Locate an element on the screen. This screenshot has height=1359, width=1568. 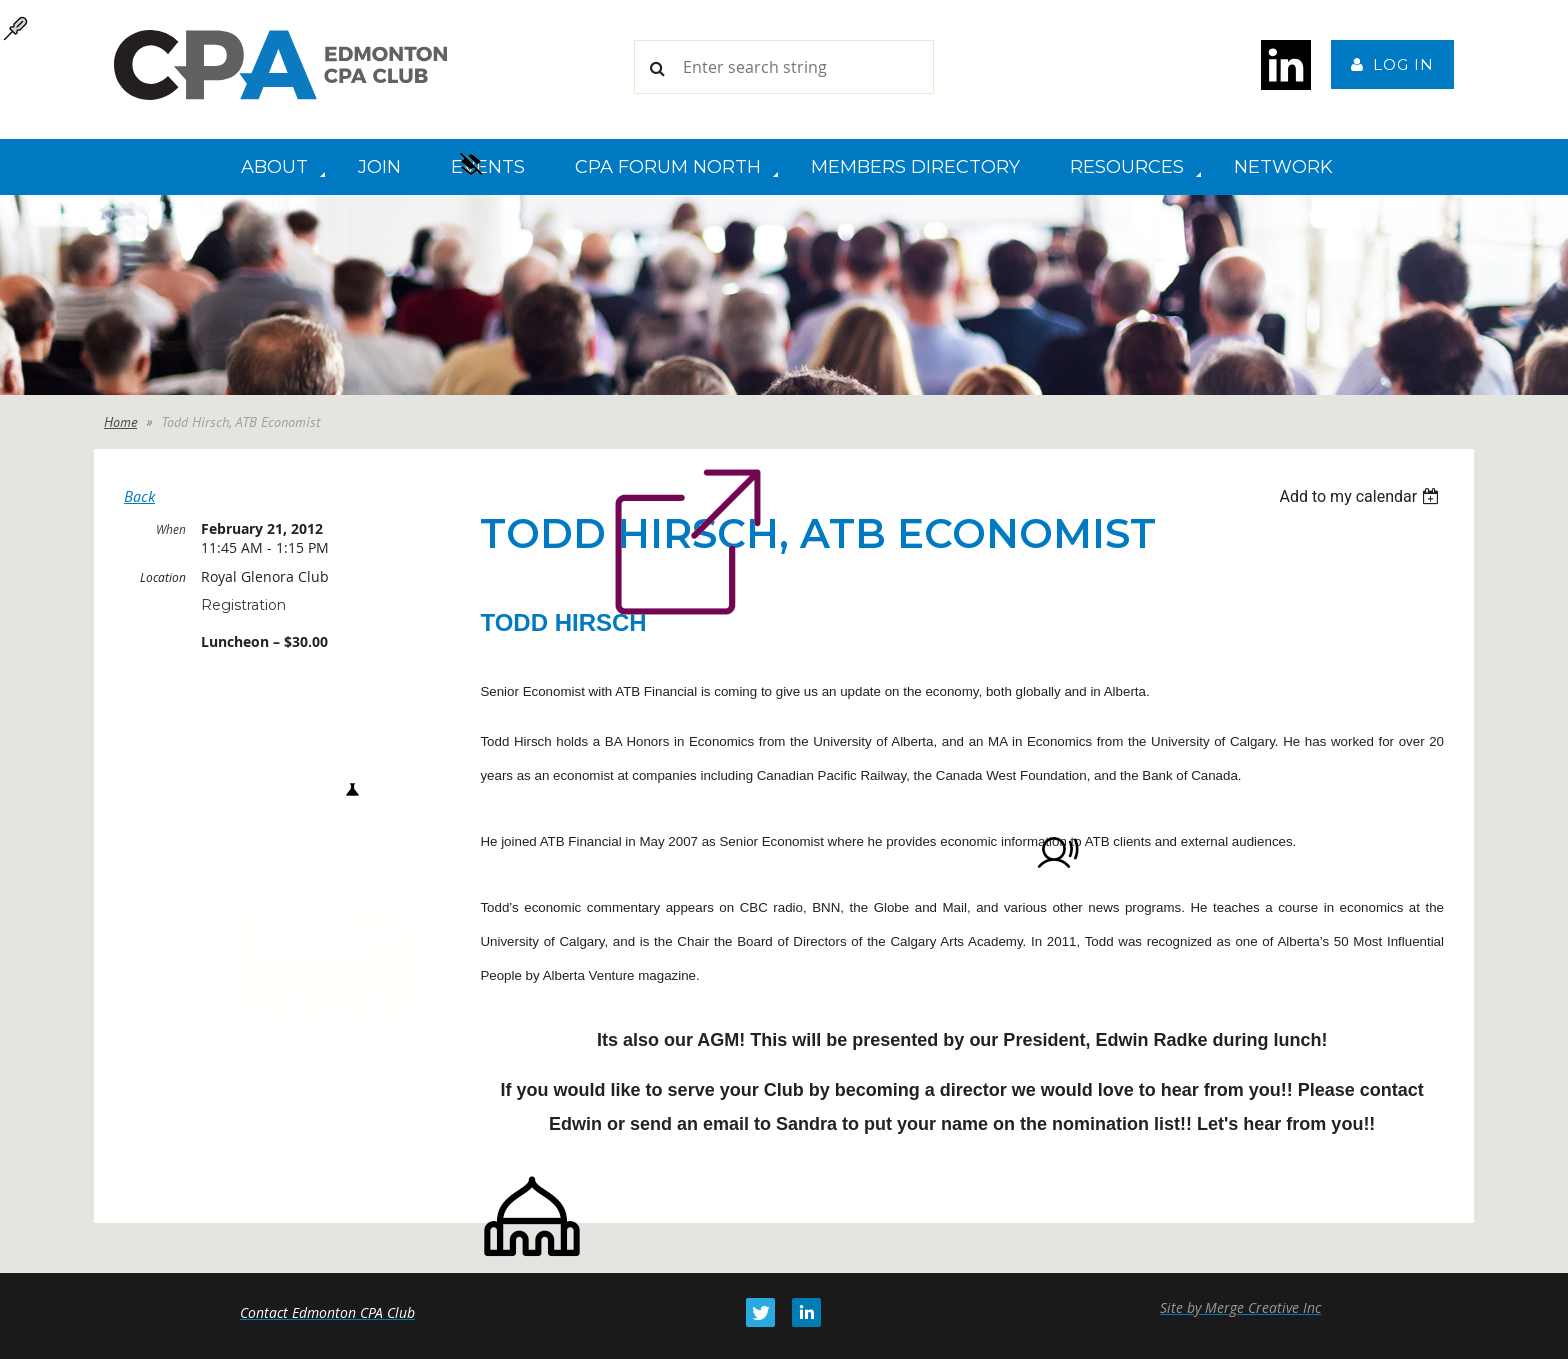
find nearby mosques is located at coordinates (532, 1221).